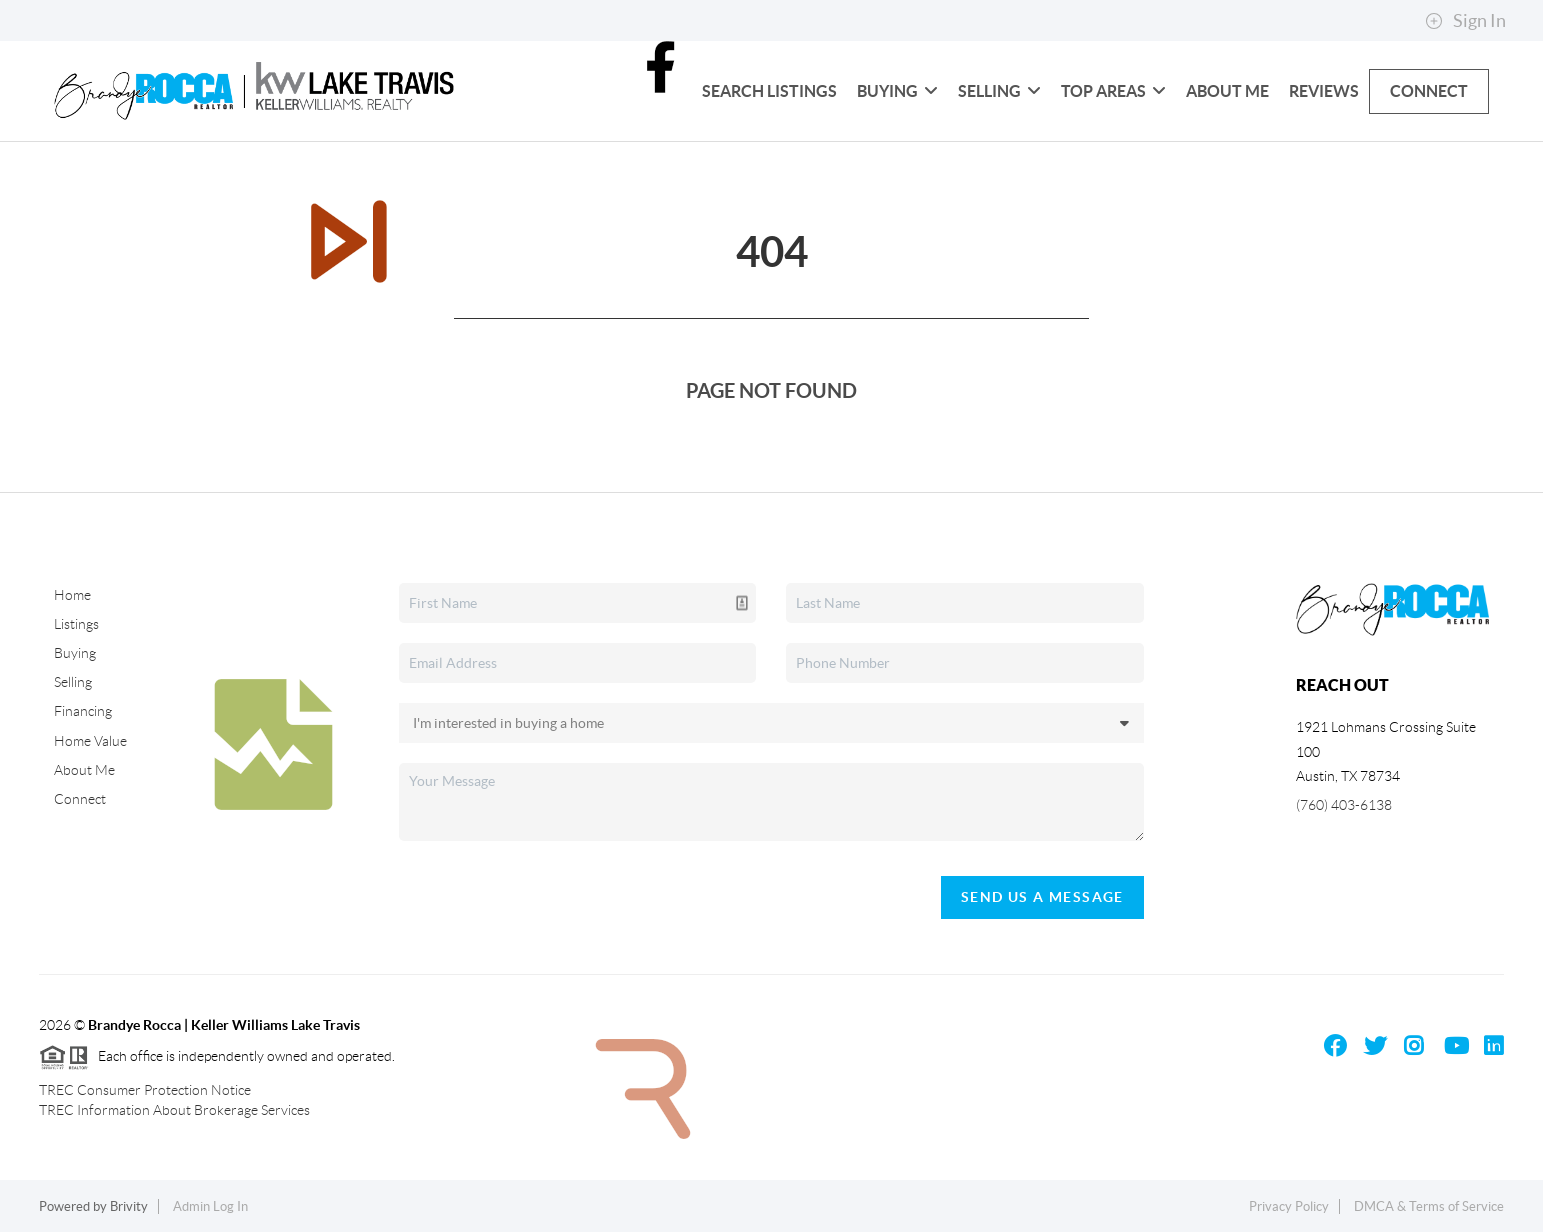 Image resolution: width=1543 pixels, height=1232 pixels. I want to click on open Facebook app, so click(660, 67).